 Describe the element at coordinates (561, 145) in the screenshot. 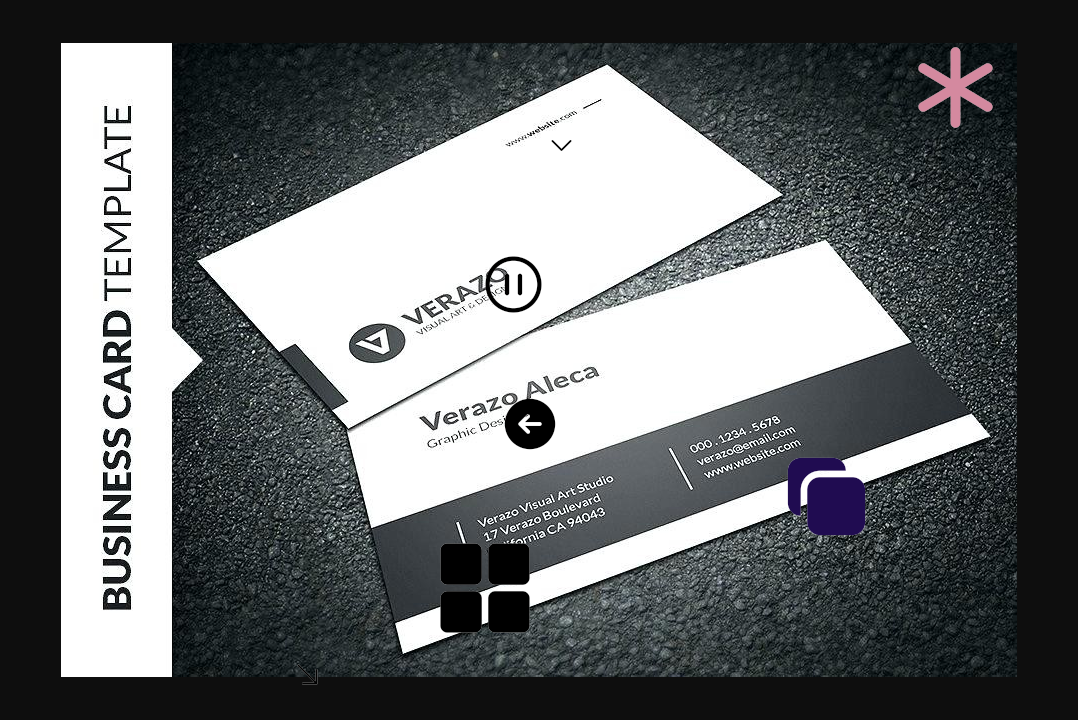

I see `expand a dropdown menu or section` at that location.